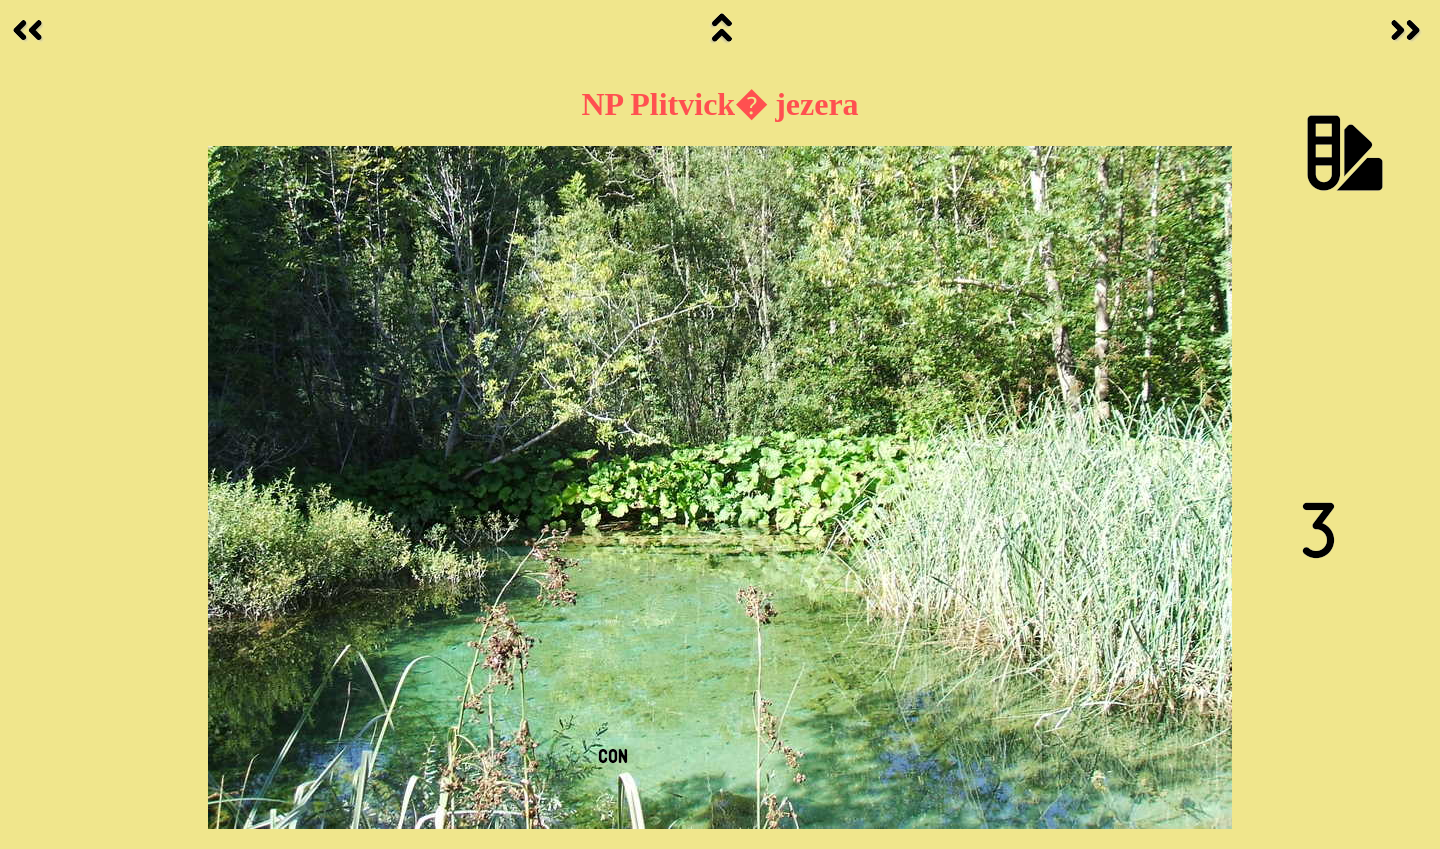  What do you see at coordinates (1345, 153) in the screenshot?
I see `access color palette or theme settings` at bounding box center [1345, 153].